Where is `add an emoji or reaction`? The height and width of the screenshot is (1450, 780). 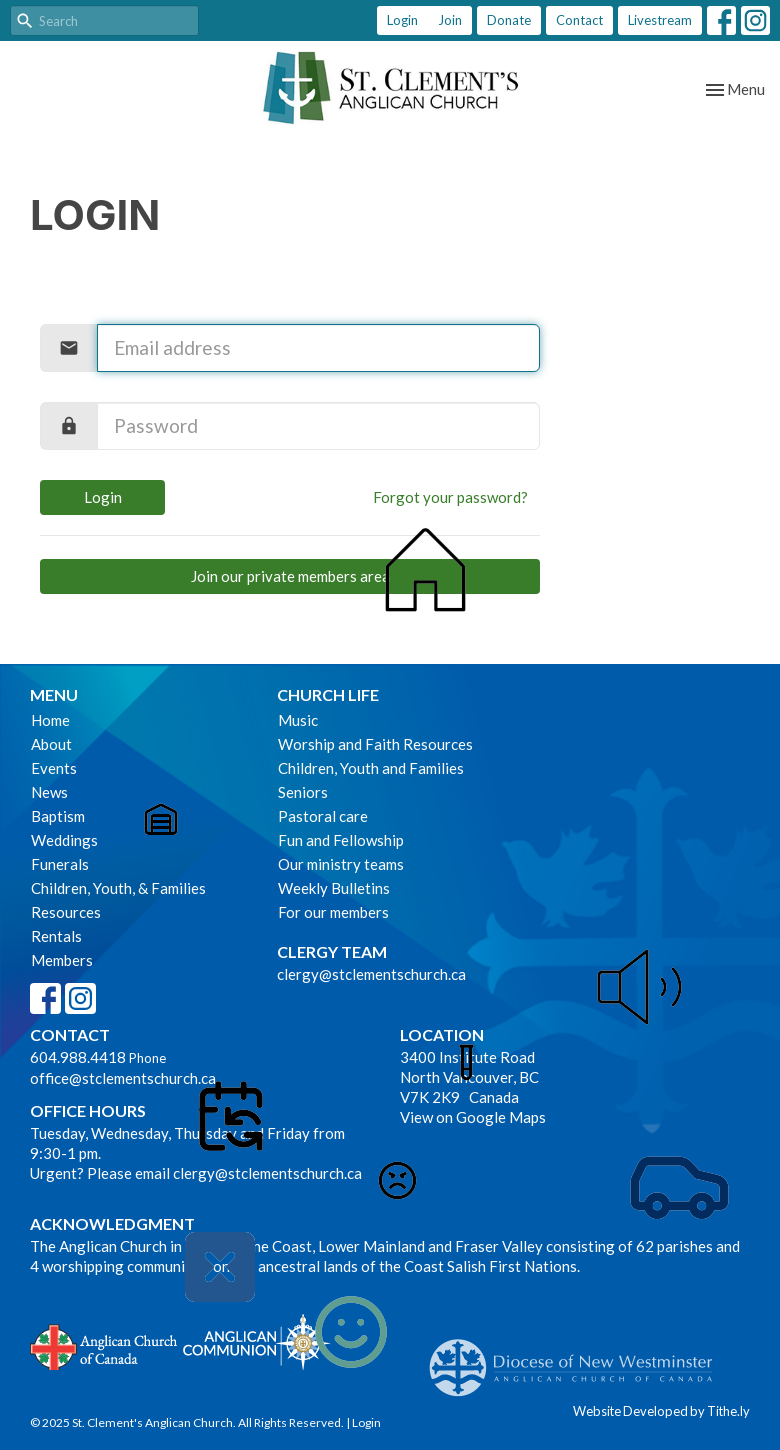 add an emoji or reaction is located at coordinates (351, 1332).